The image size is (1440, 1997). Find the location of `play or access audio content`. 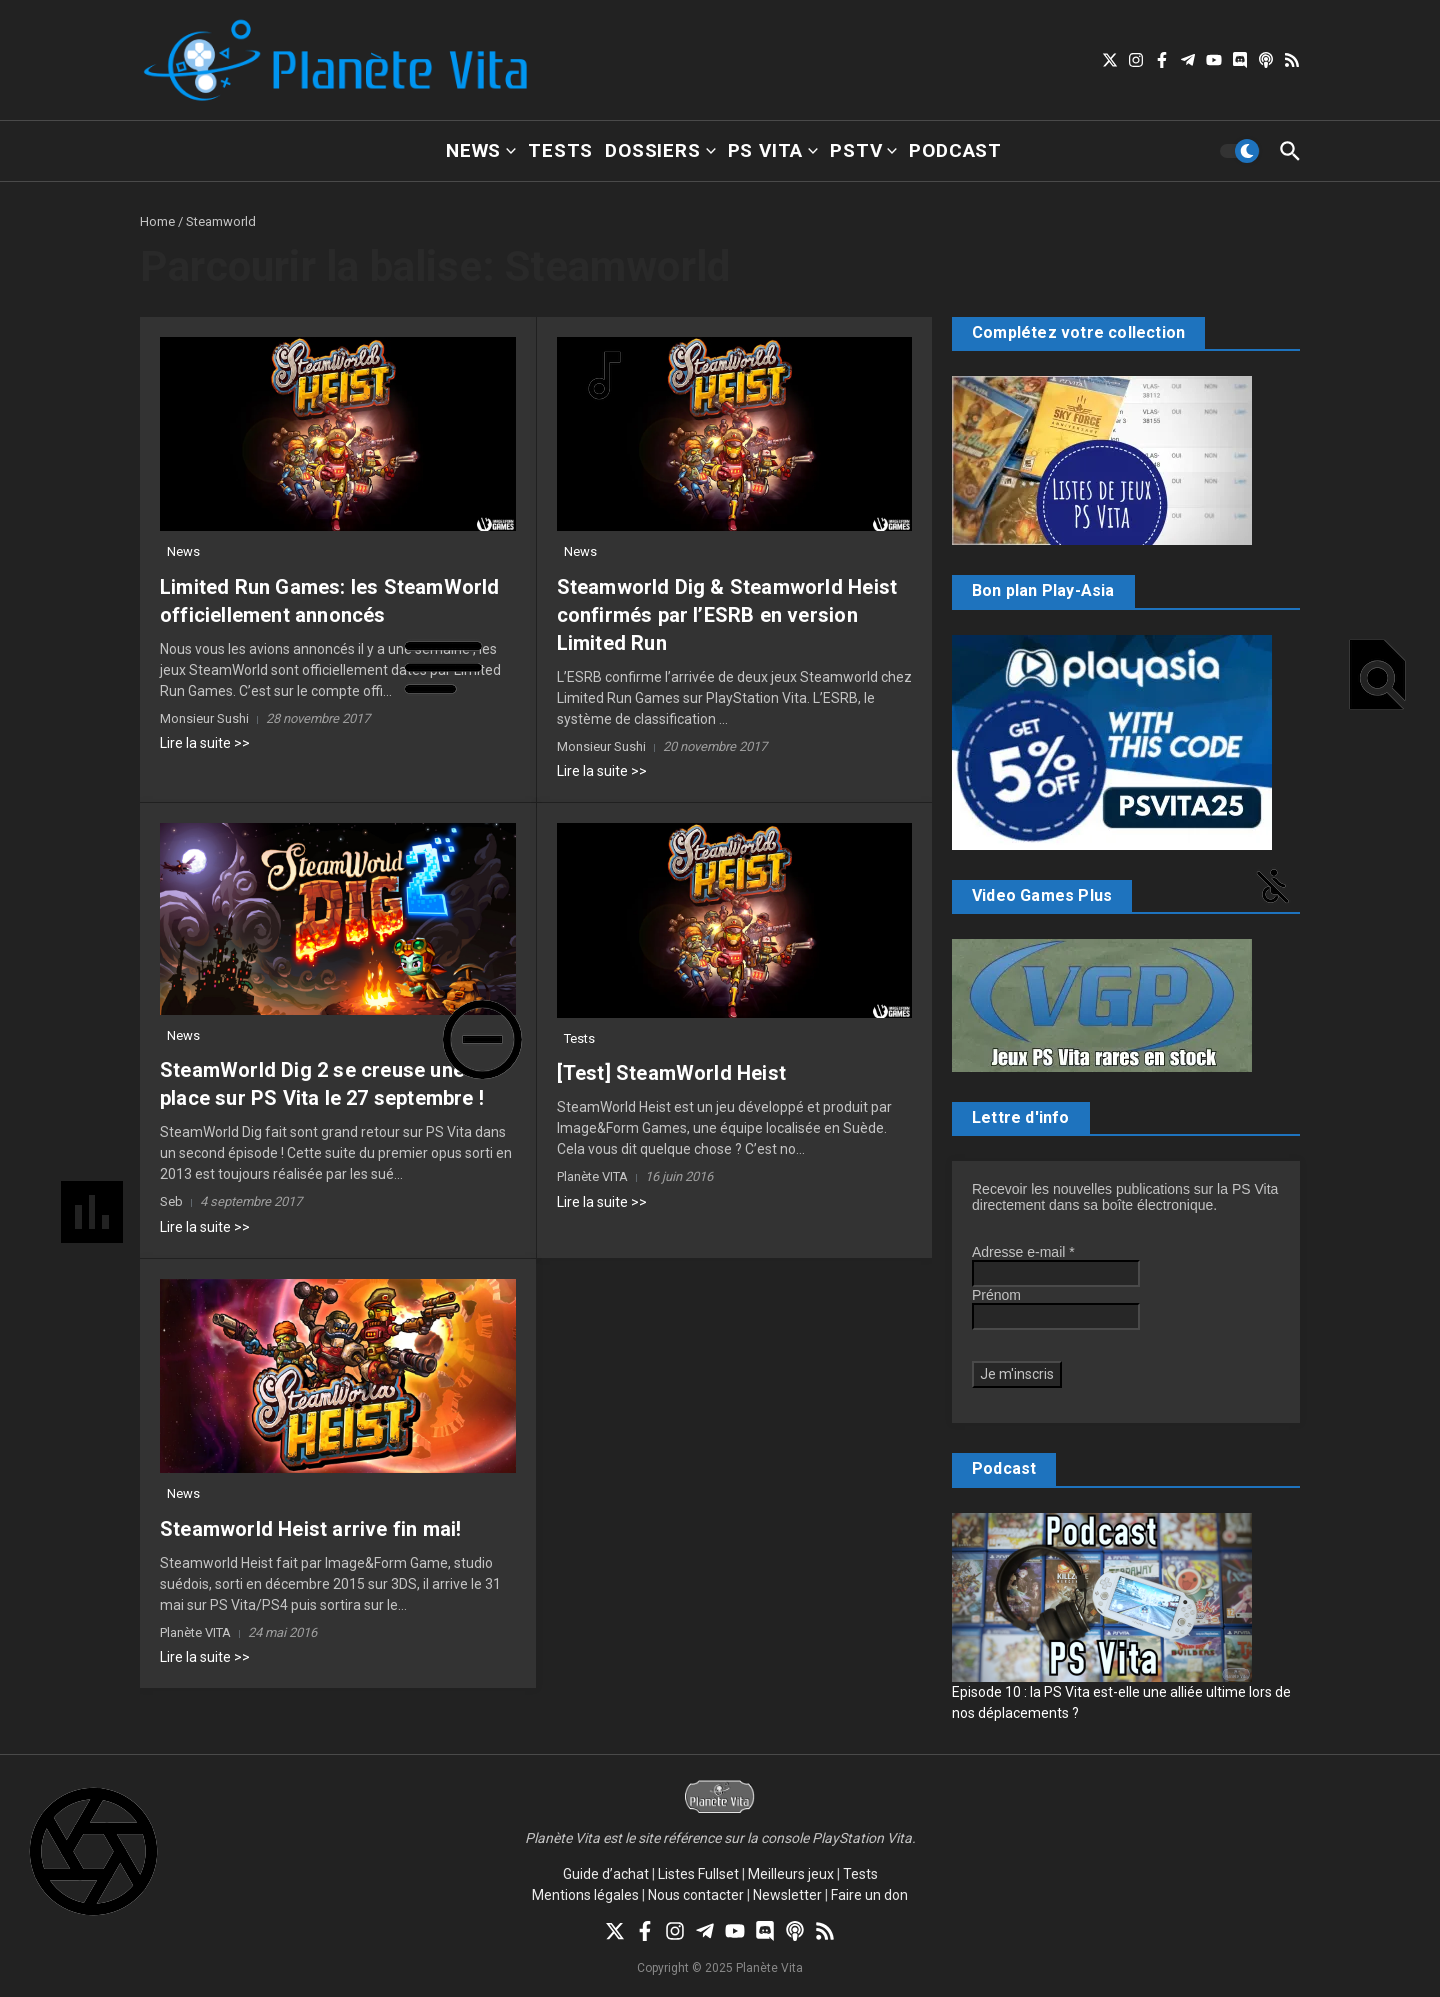

play or access audio content is located at coordinates (604, 375).